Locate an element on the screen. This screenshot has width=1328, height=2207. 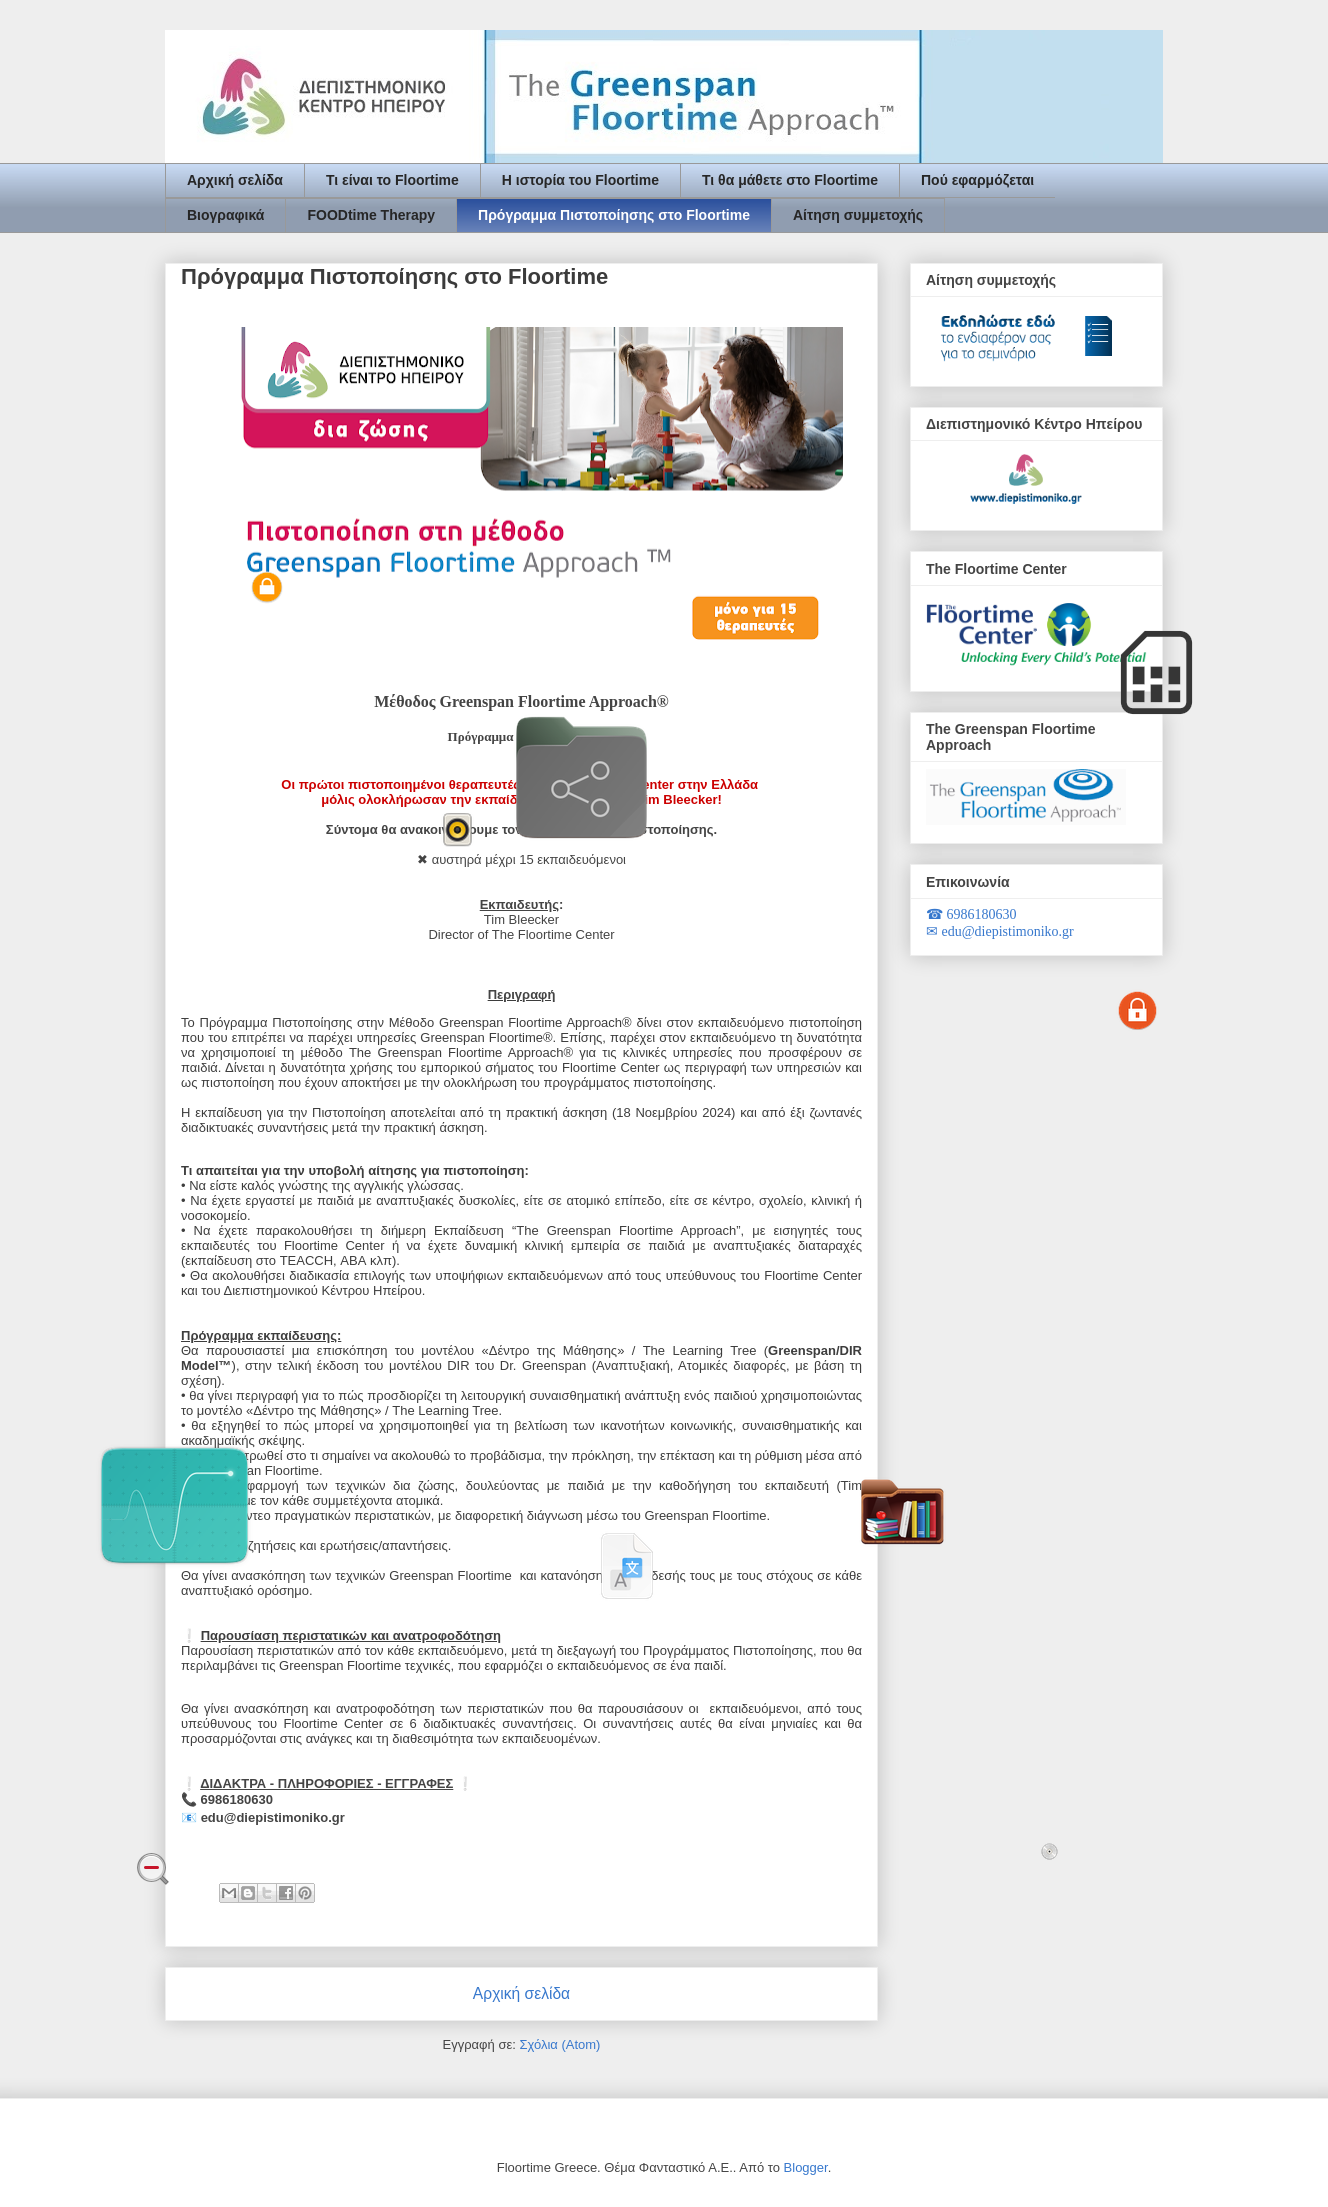
view SIM card information is located at coordinates (1156, 672).